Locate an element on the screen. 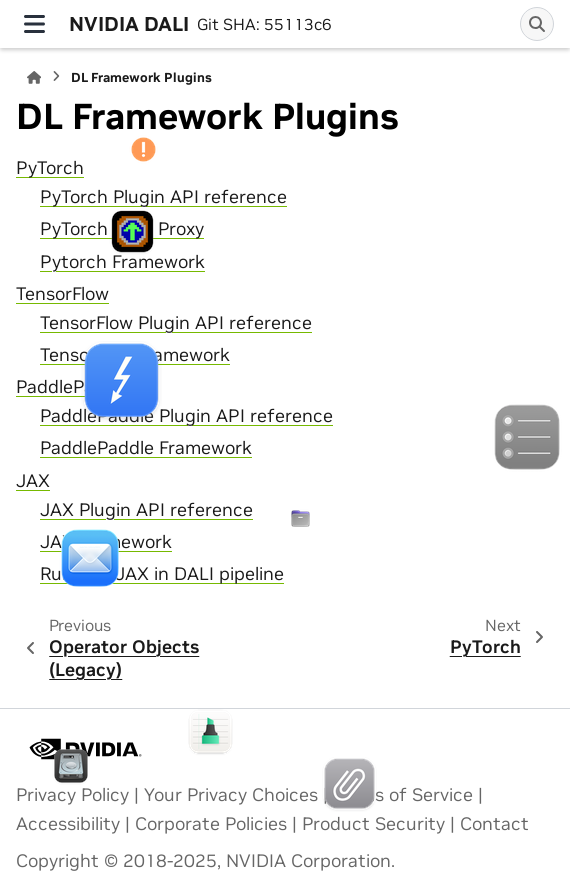  access thunderbolt port settings is located at coordinates (121, 381).